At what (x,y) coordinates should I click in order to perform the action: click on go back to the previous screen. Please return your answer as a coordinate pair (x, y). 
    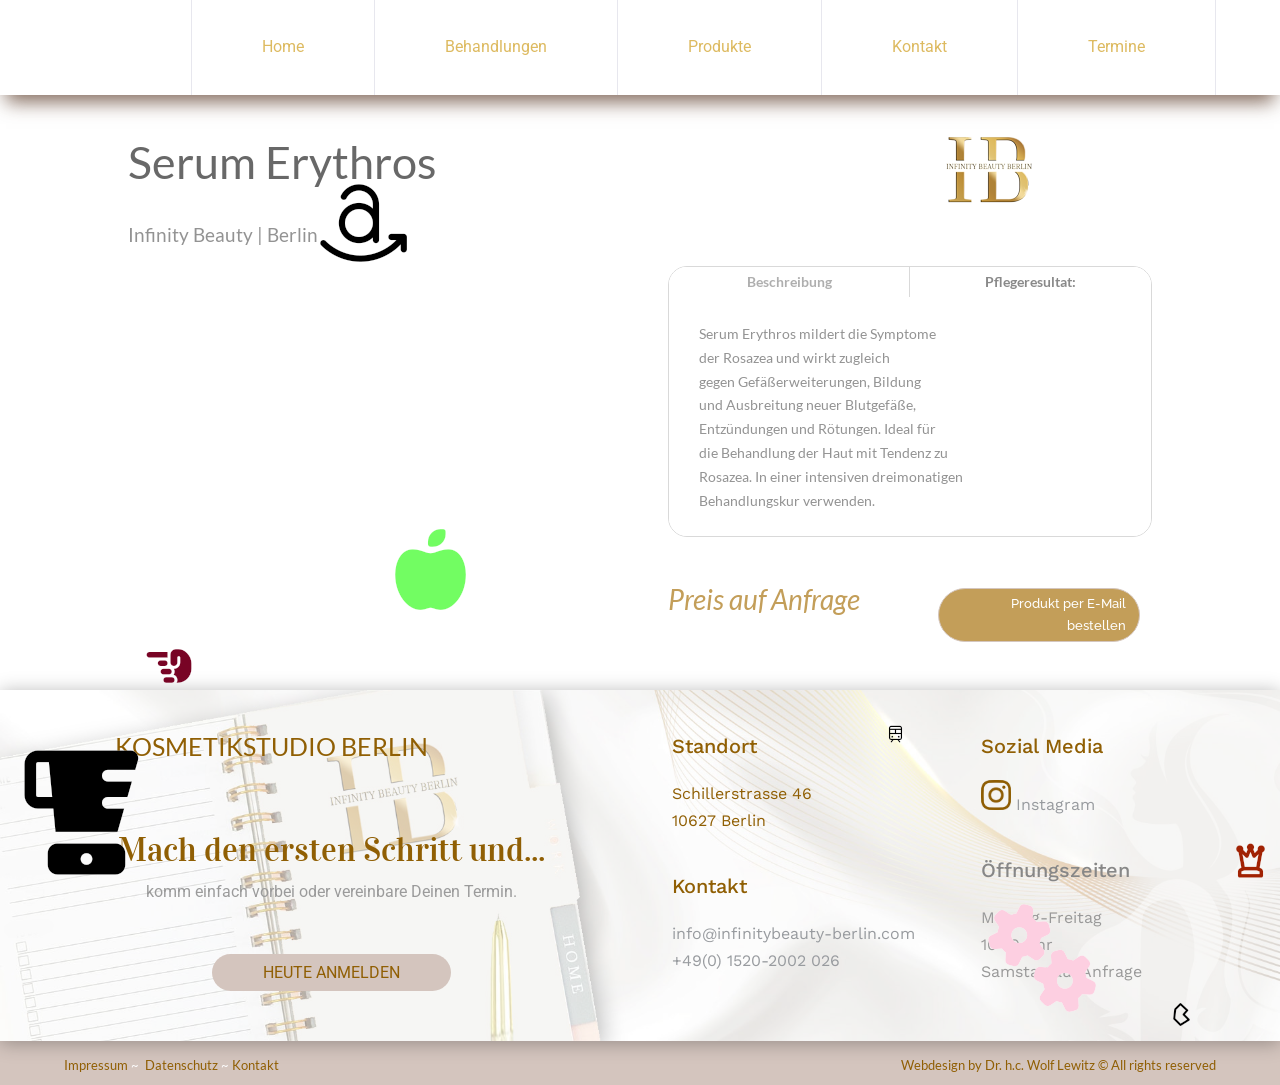
    Looking at the image, I should click on (169, 666).